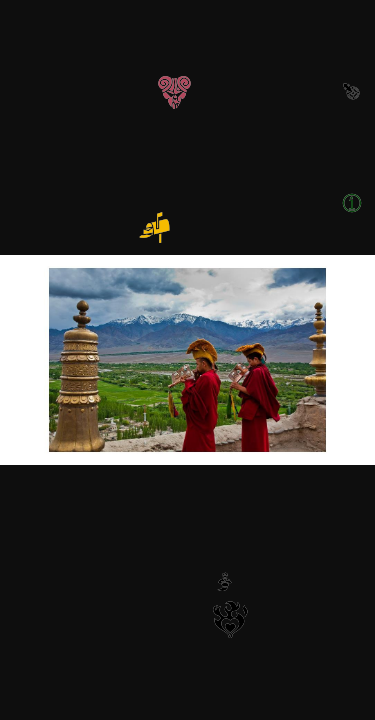 The image size is (375, 720). What do you see at coordinates (154, 227) in the screenshot?
I see `access your mailbox or inbox` at bounding box center [154, 227].